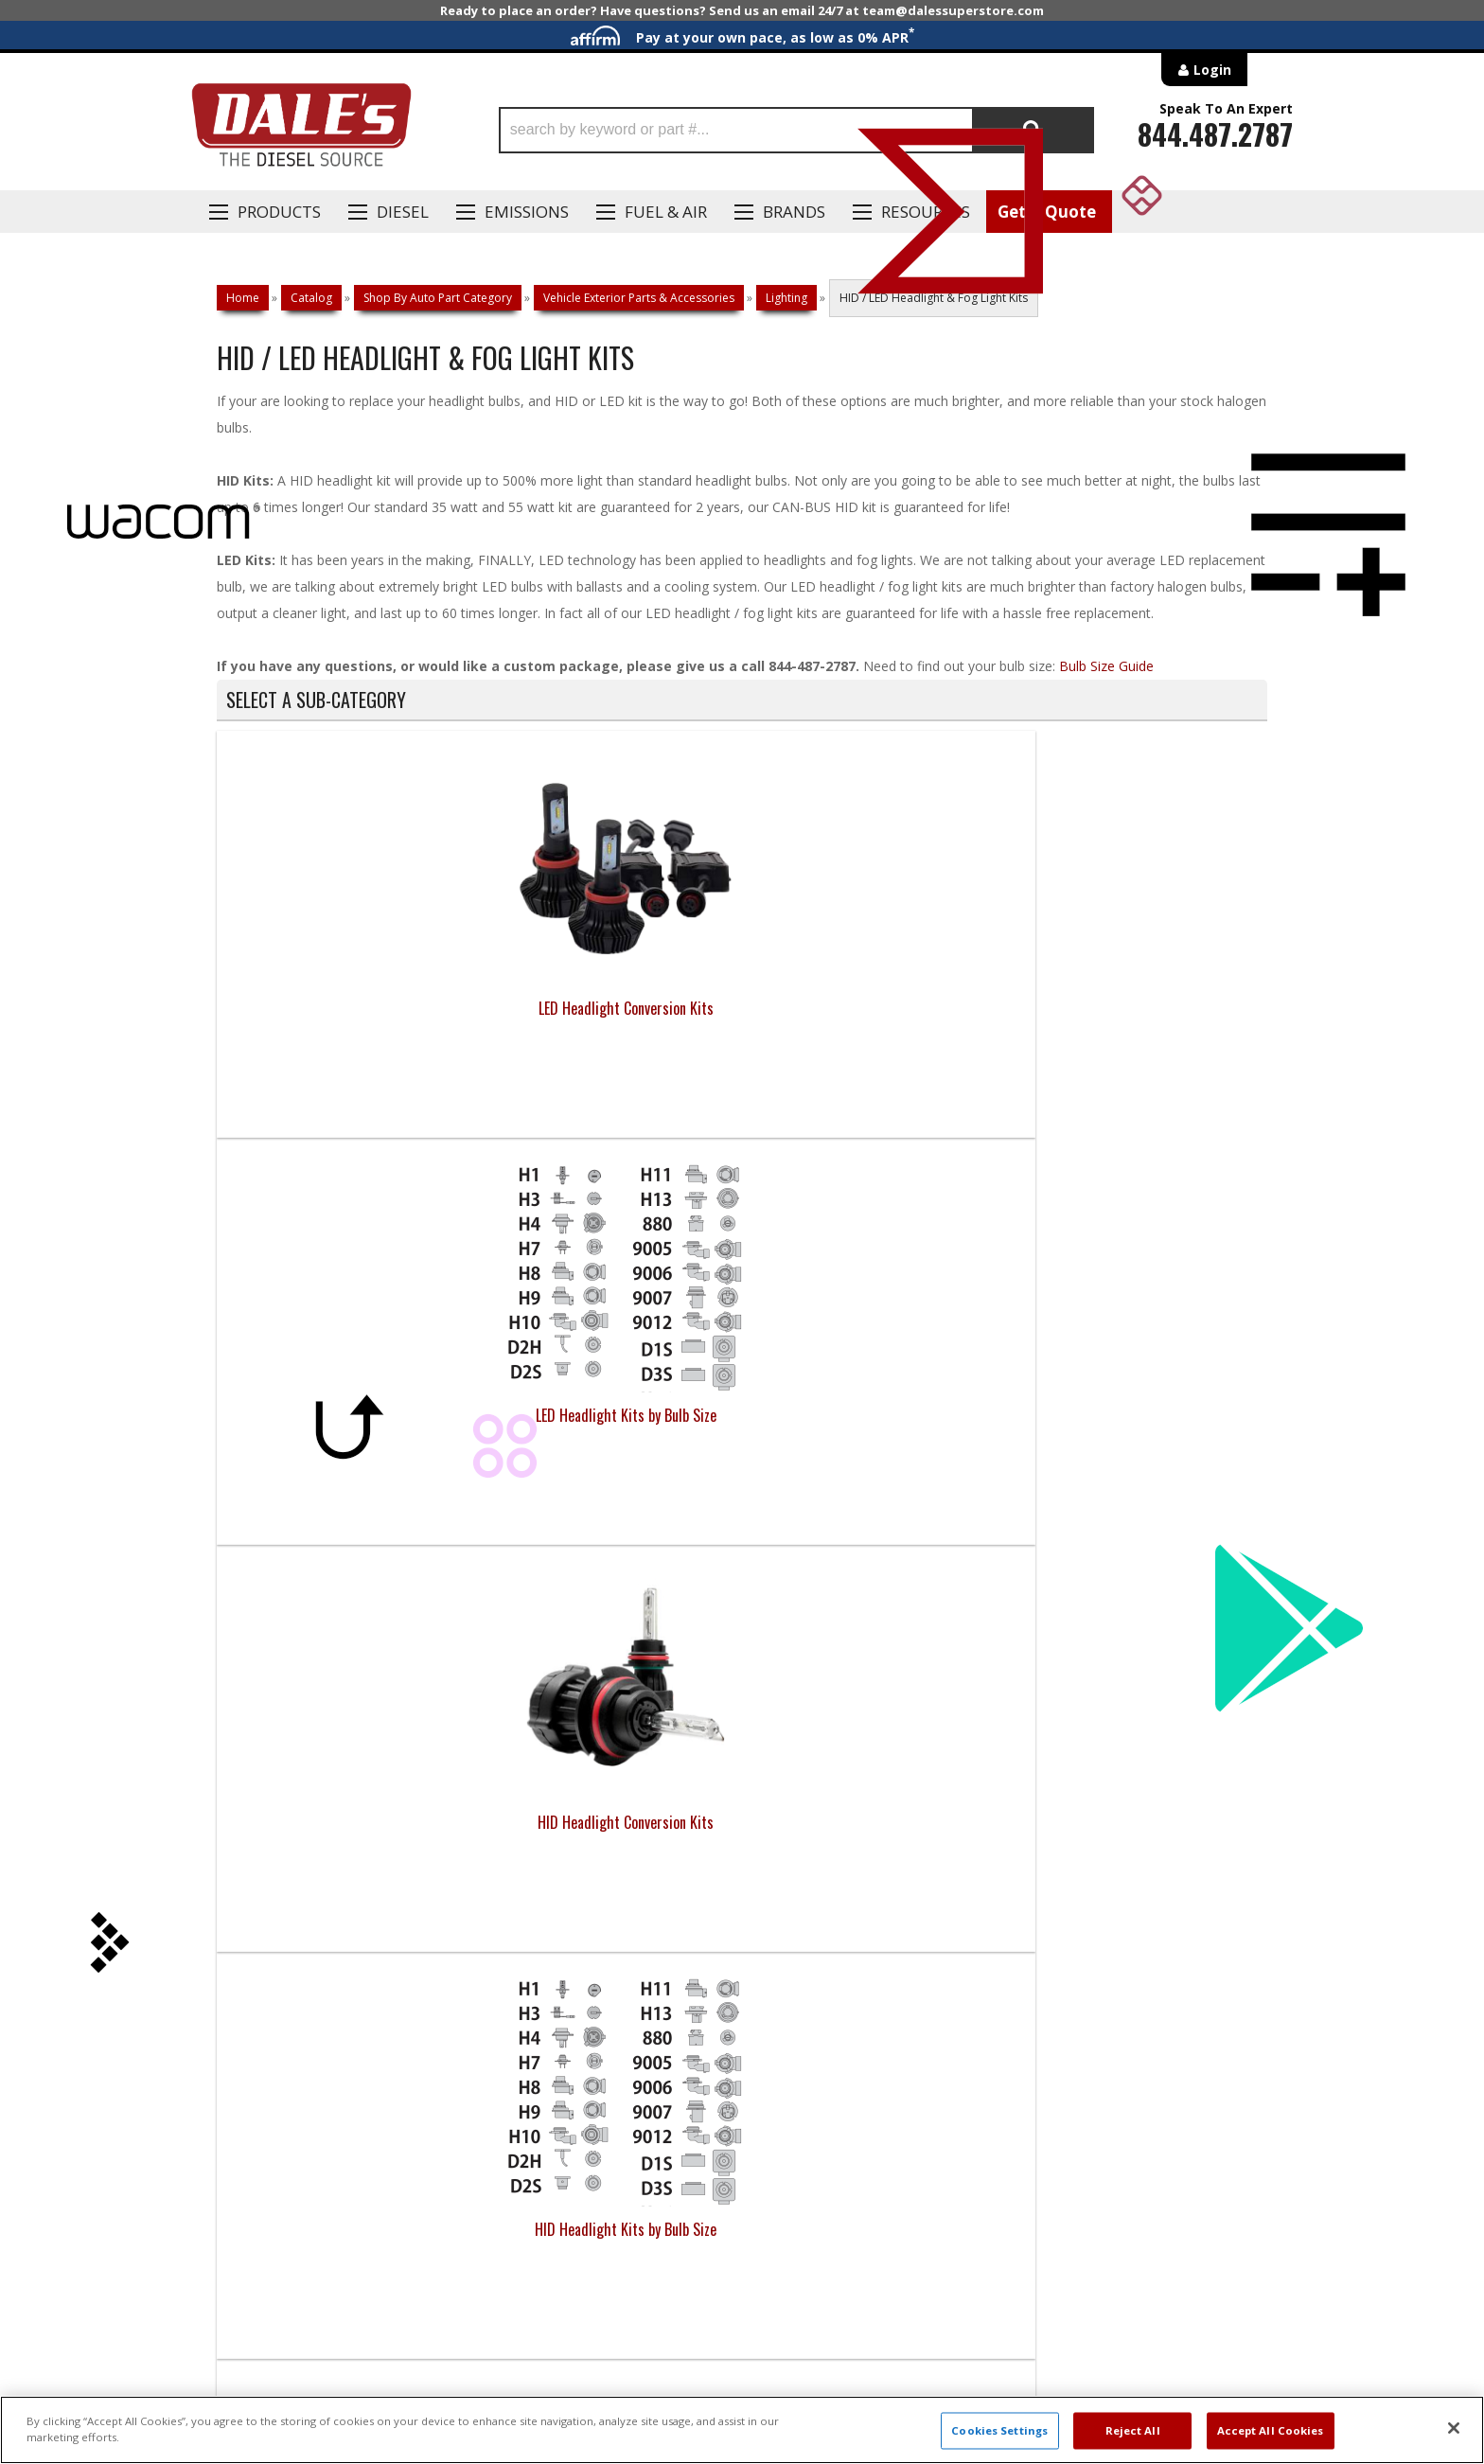  I want to click on open virustotal malware scanning service, so click(950, 211).